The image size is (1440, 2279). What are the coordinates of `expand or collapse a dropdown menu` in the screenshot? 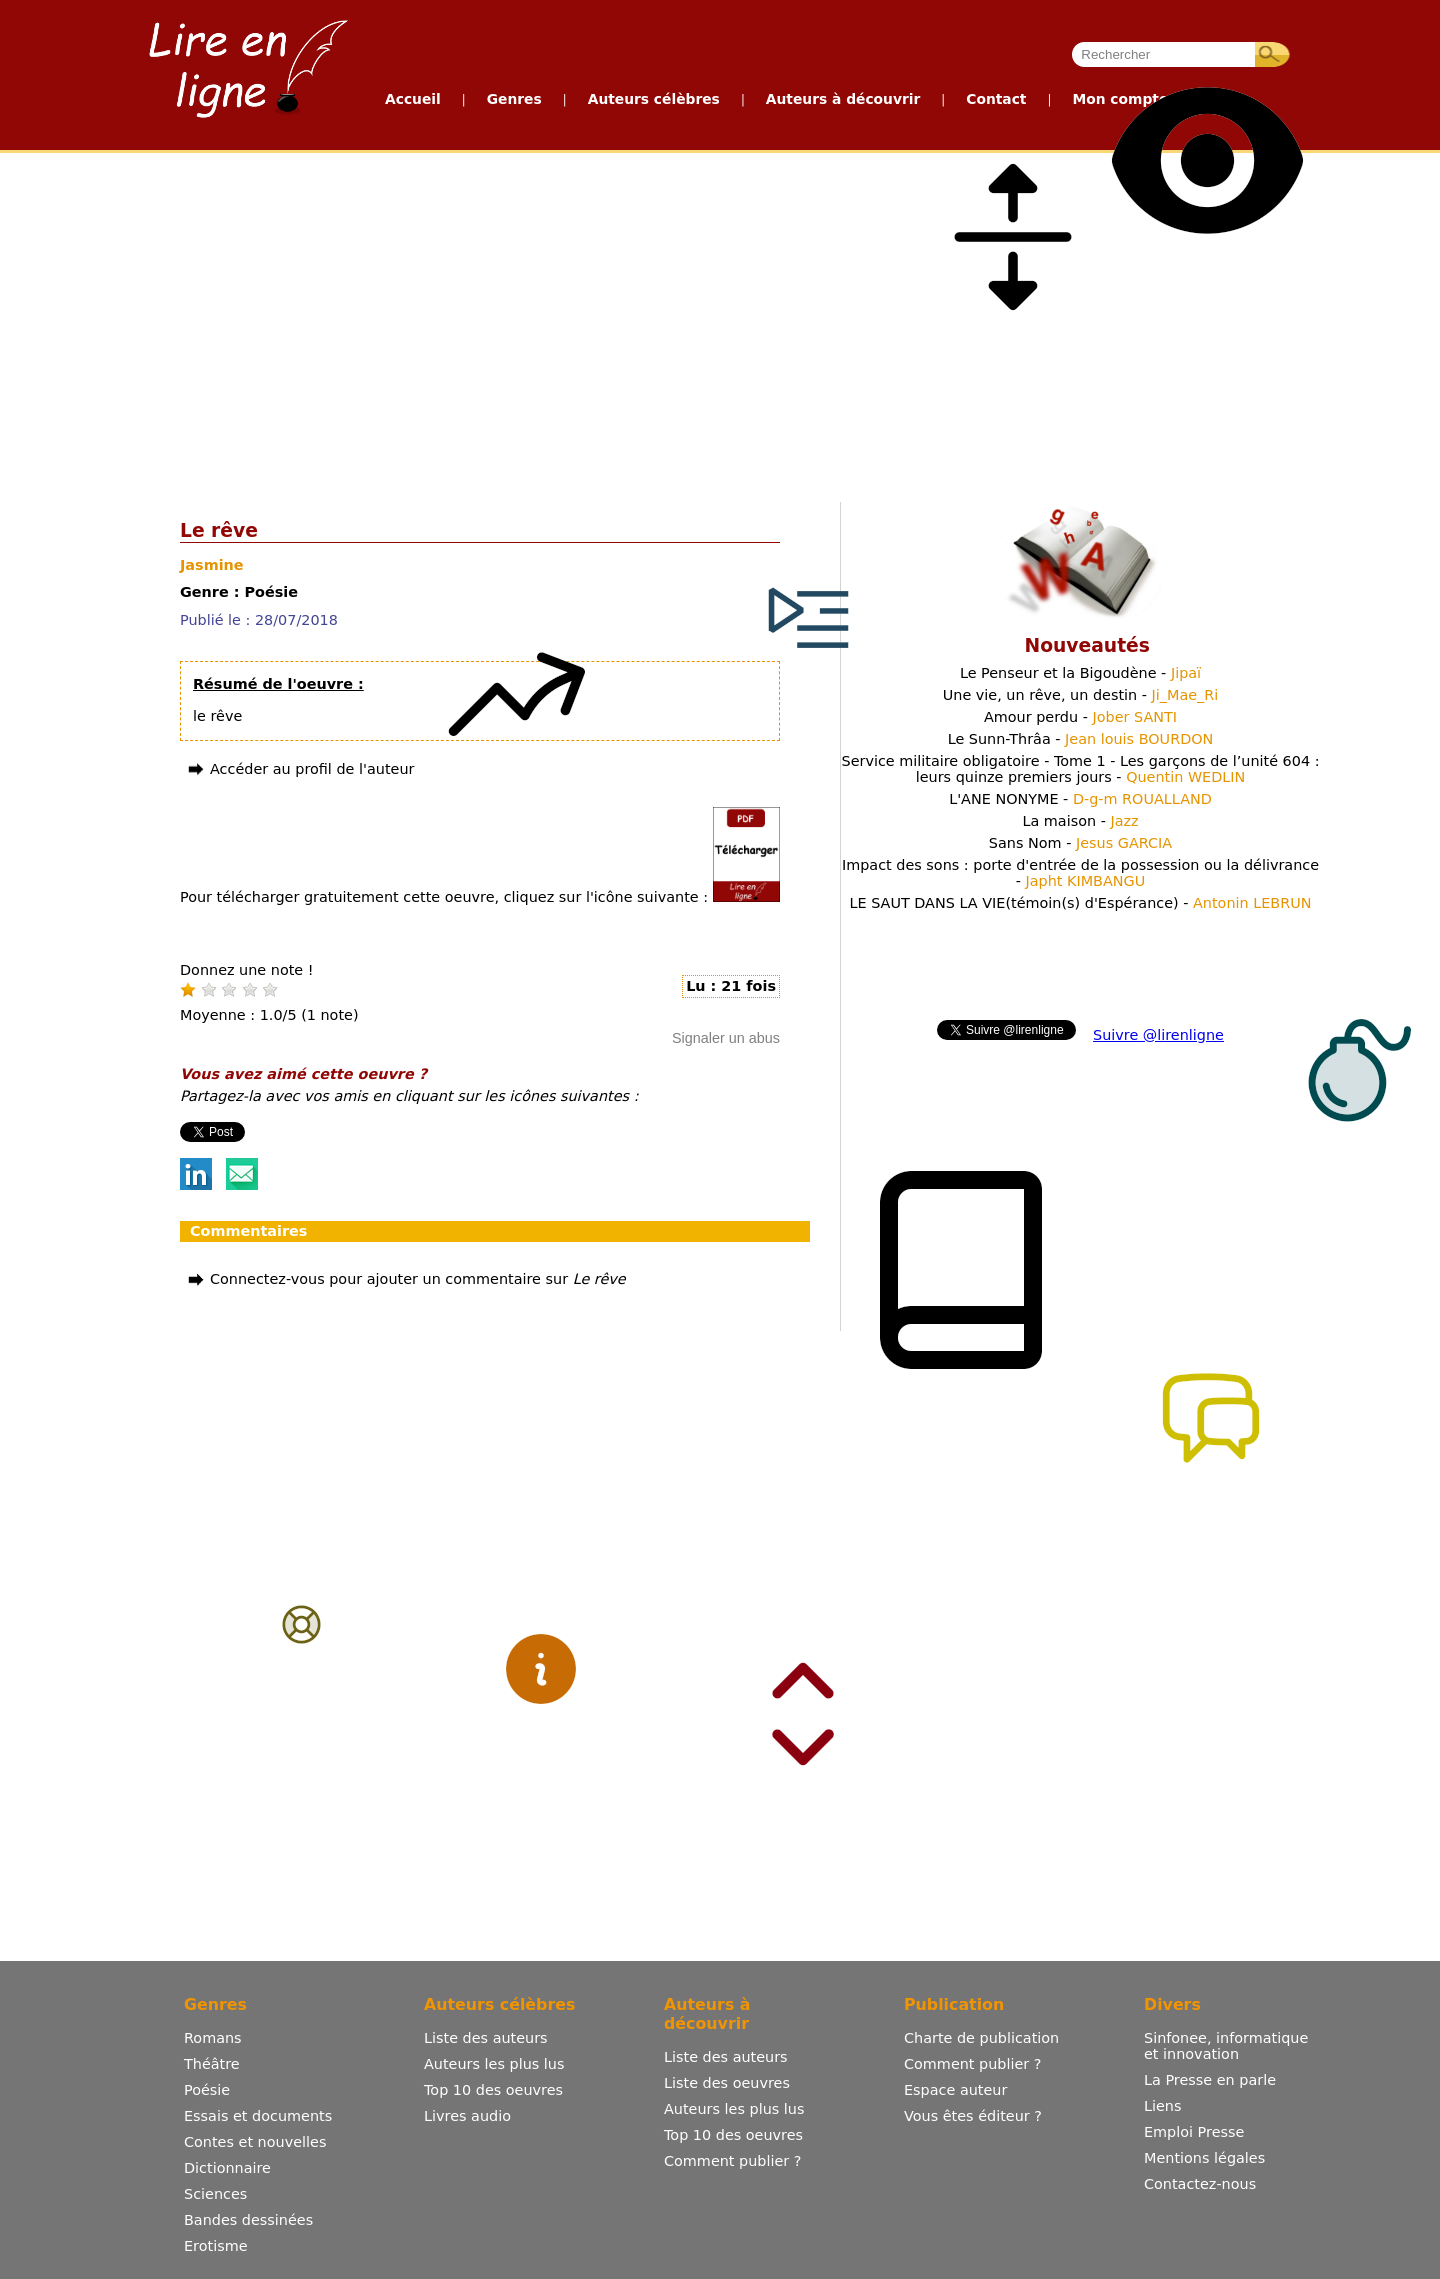 It's located at (803, 1714).